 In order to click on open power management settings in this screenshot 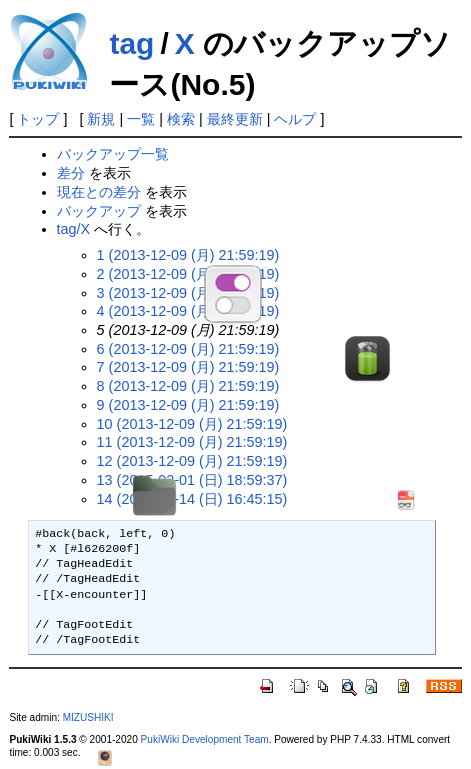, I will do `click(367, 358)`.